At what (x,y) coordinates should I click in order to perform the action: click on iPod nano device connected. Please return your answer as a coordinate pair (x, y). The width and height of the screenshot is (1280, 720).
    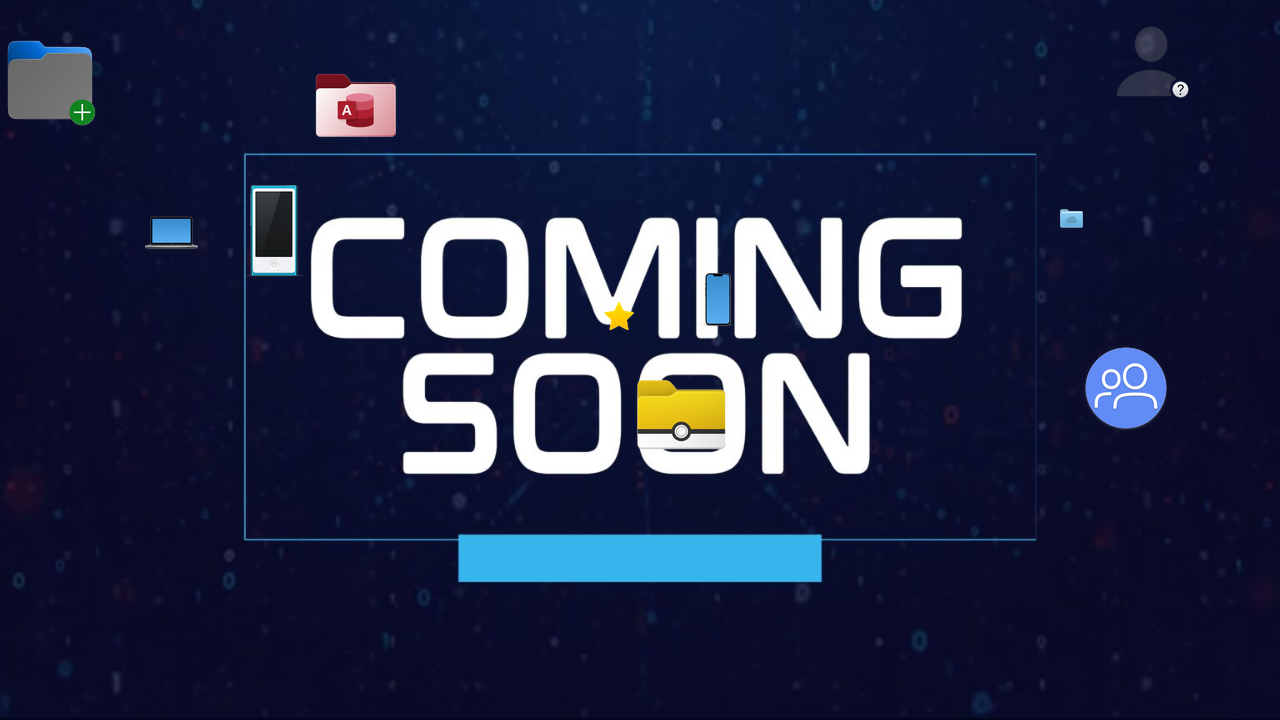
    Looking at the image, I should click on (274, 231).